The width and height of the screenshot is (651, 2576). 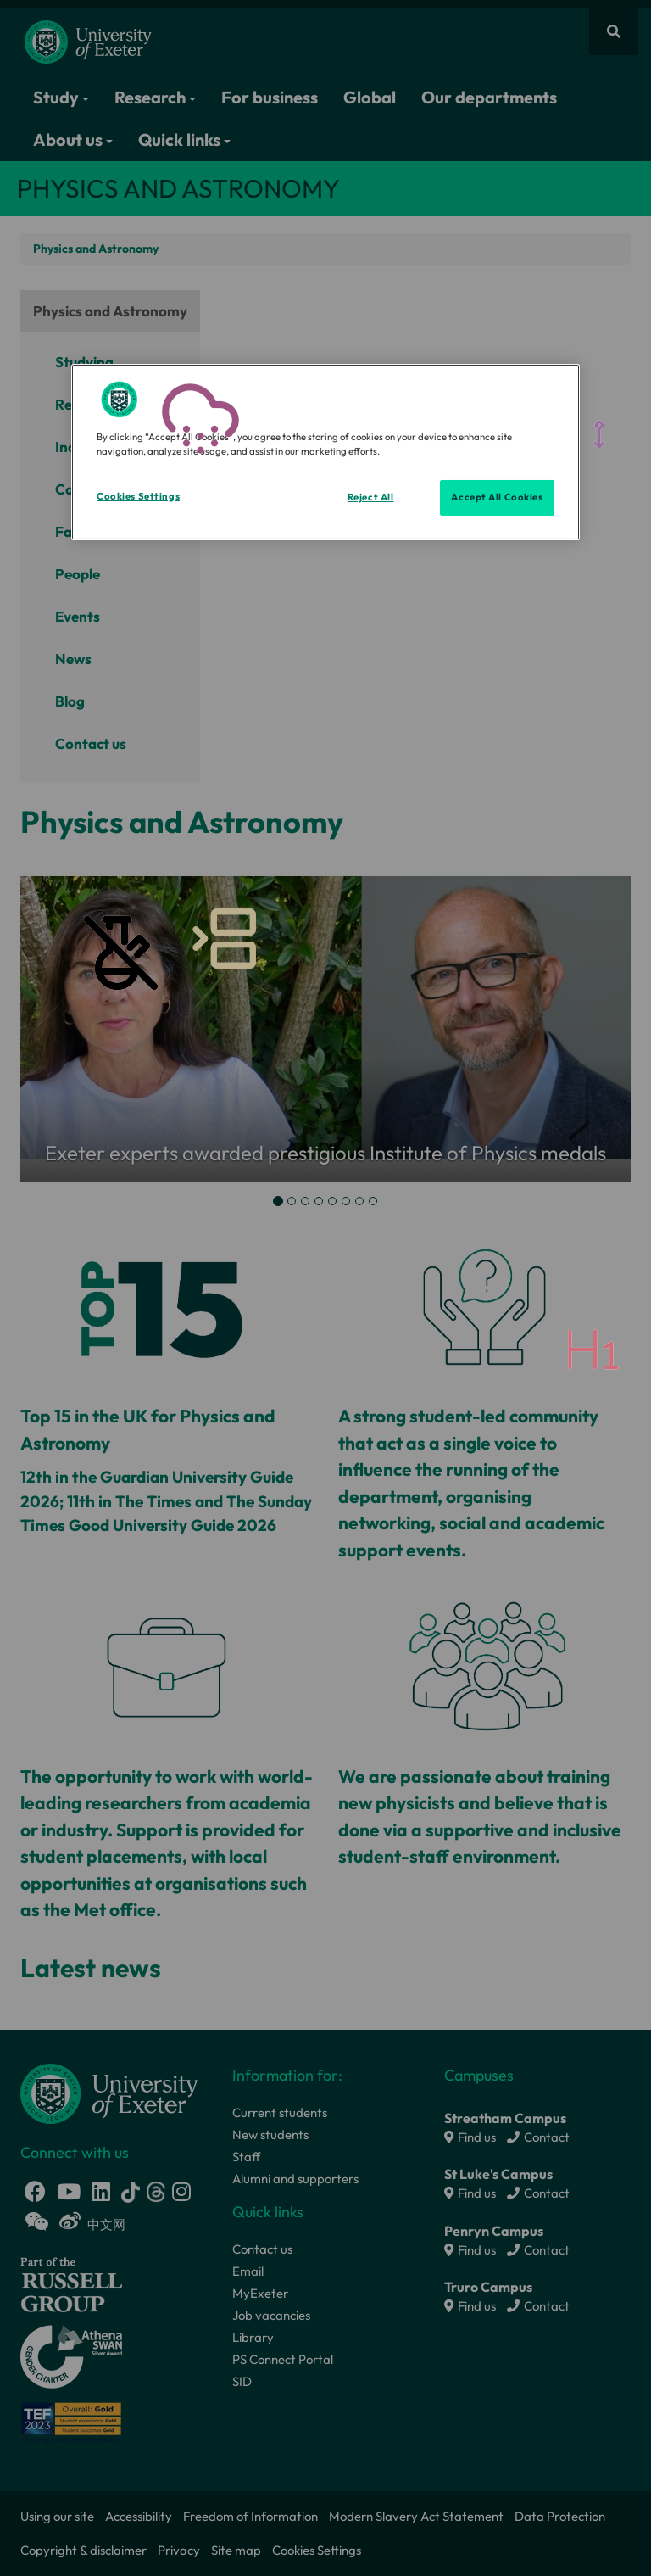 I want to click on format text as heading level 1, so click(x=593, y=1349).